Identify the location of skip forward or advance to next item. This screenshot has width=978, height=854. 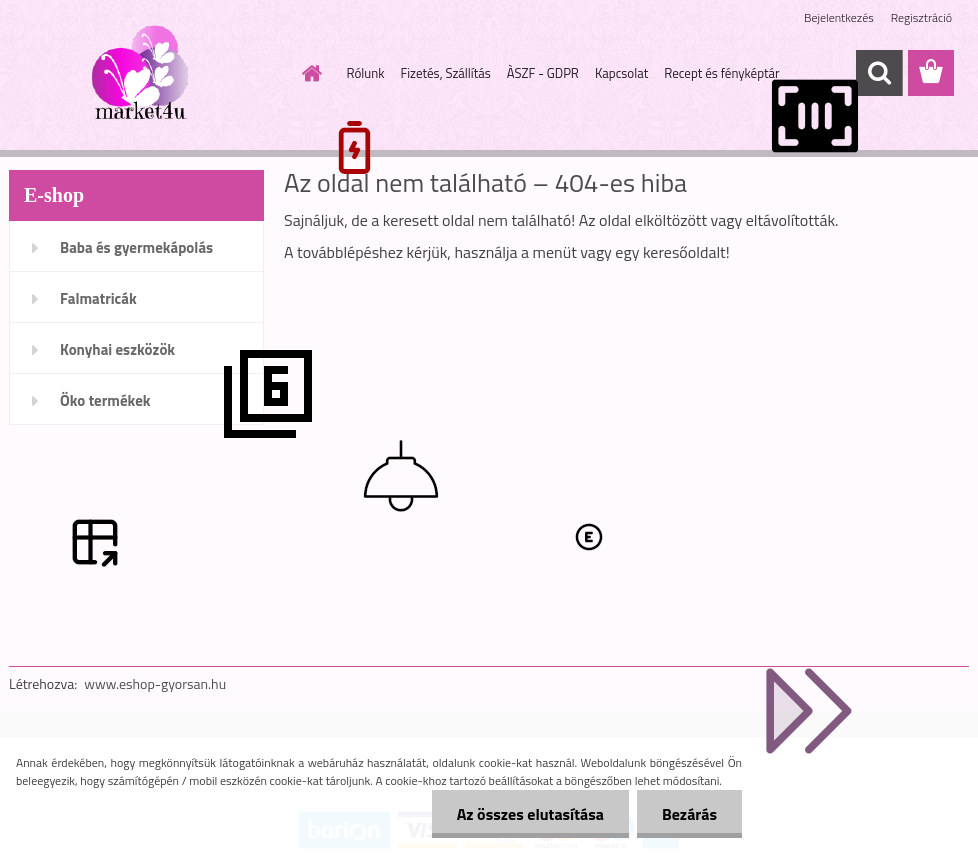
(805, 711).